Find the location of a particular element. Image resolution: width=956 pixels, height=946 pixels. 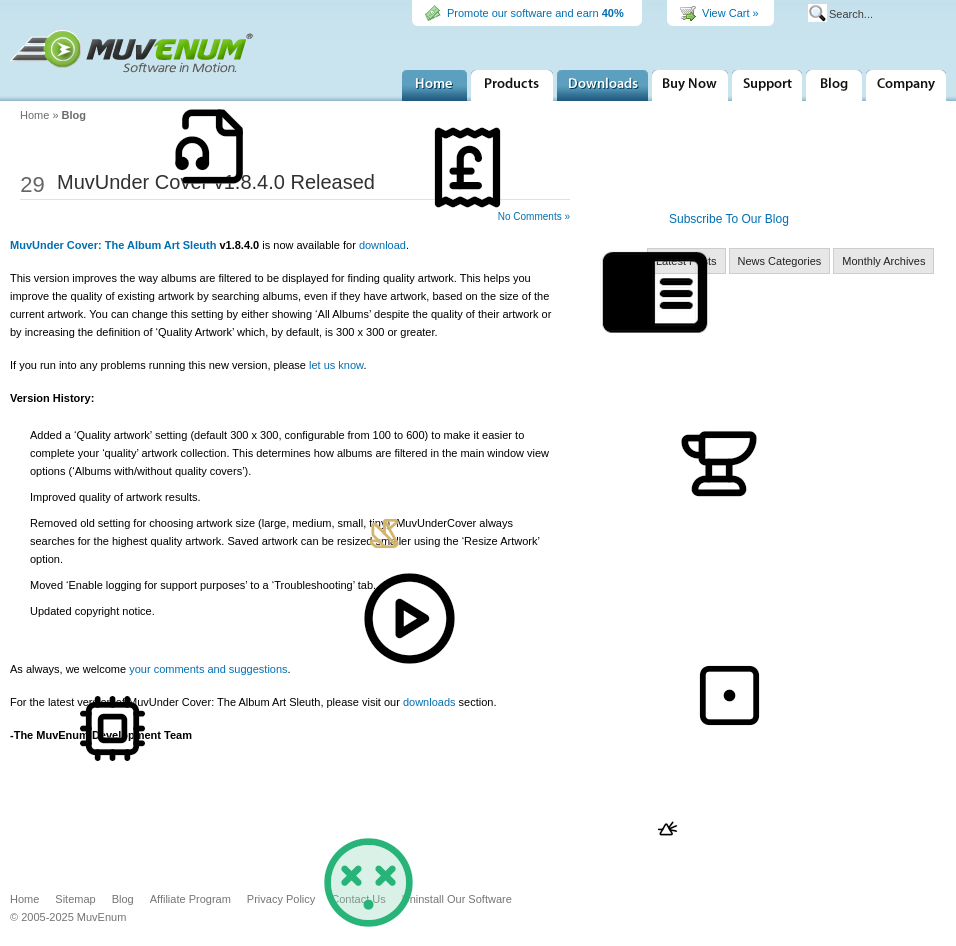

view receipt or transaction in pounds sterling is located at coordinates (467, 167).